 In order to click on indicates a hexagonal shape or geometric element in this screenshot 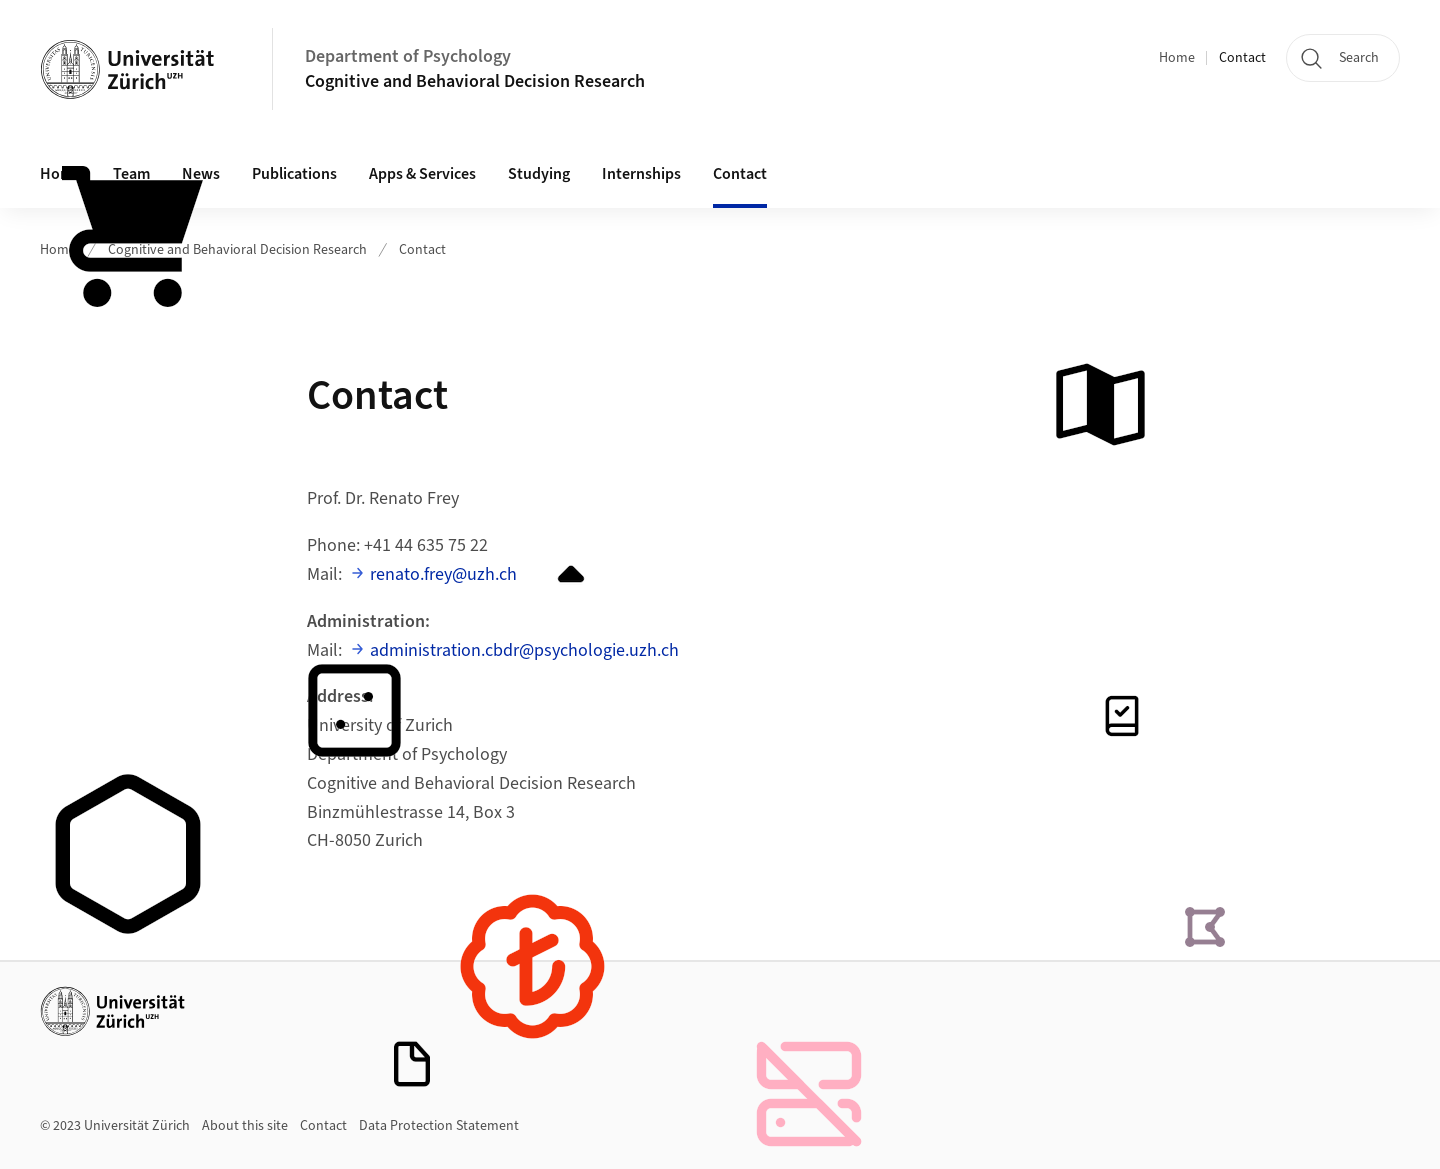, I will do `click(128, 854)`.